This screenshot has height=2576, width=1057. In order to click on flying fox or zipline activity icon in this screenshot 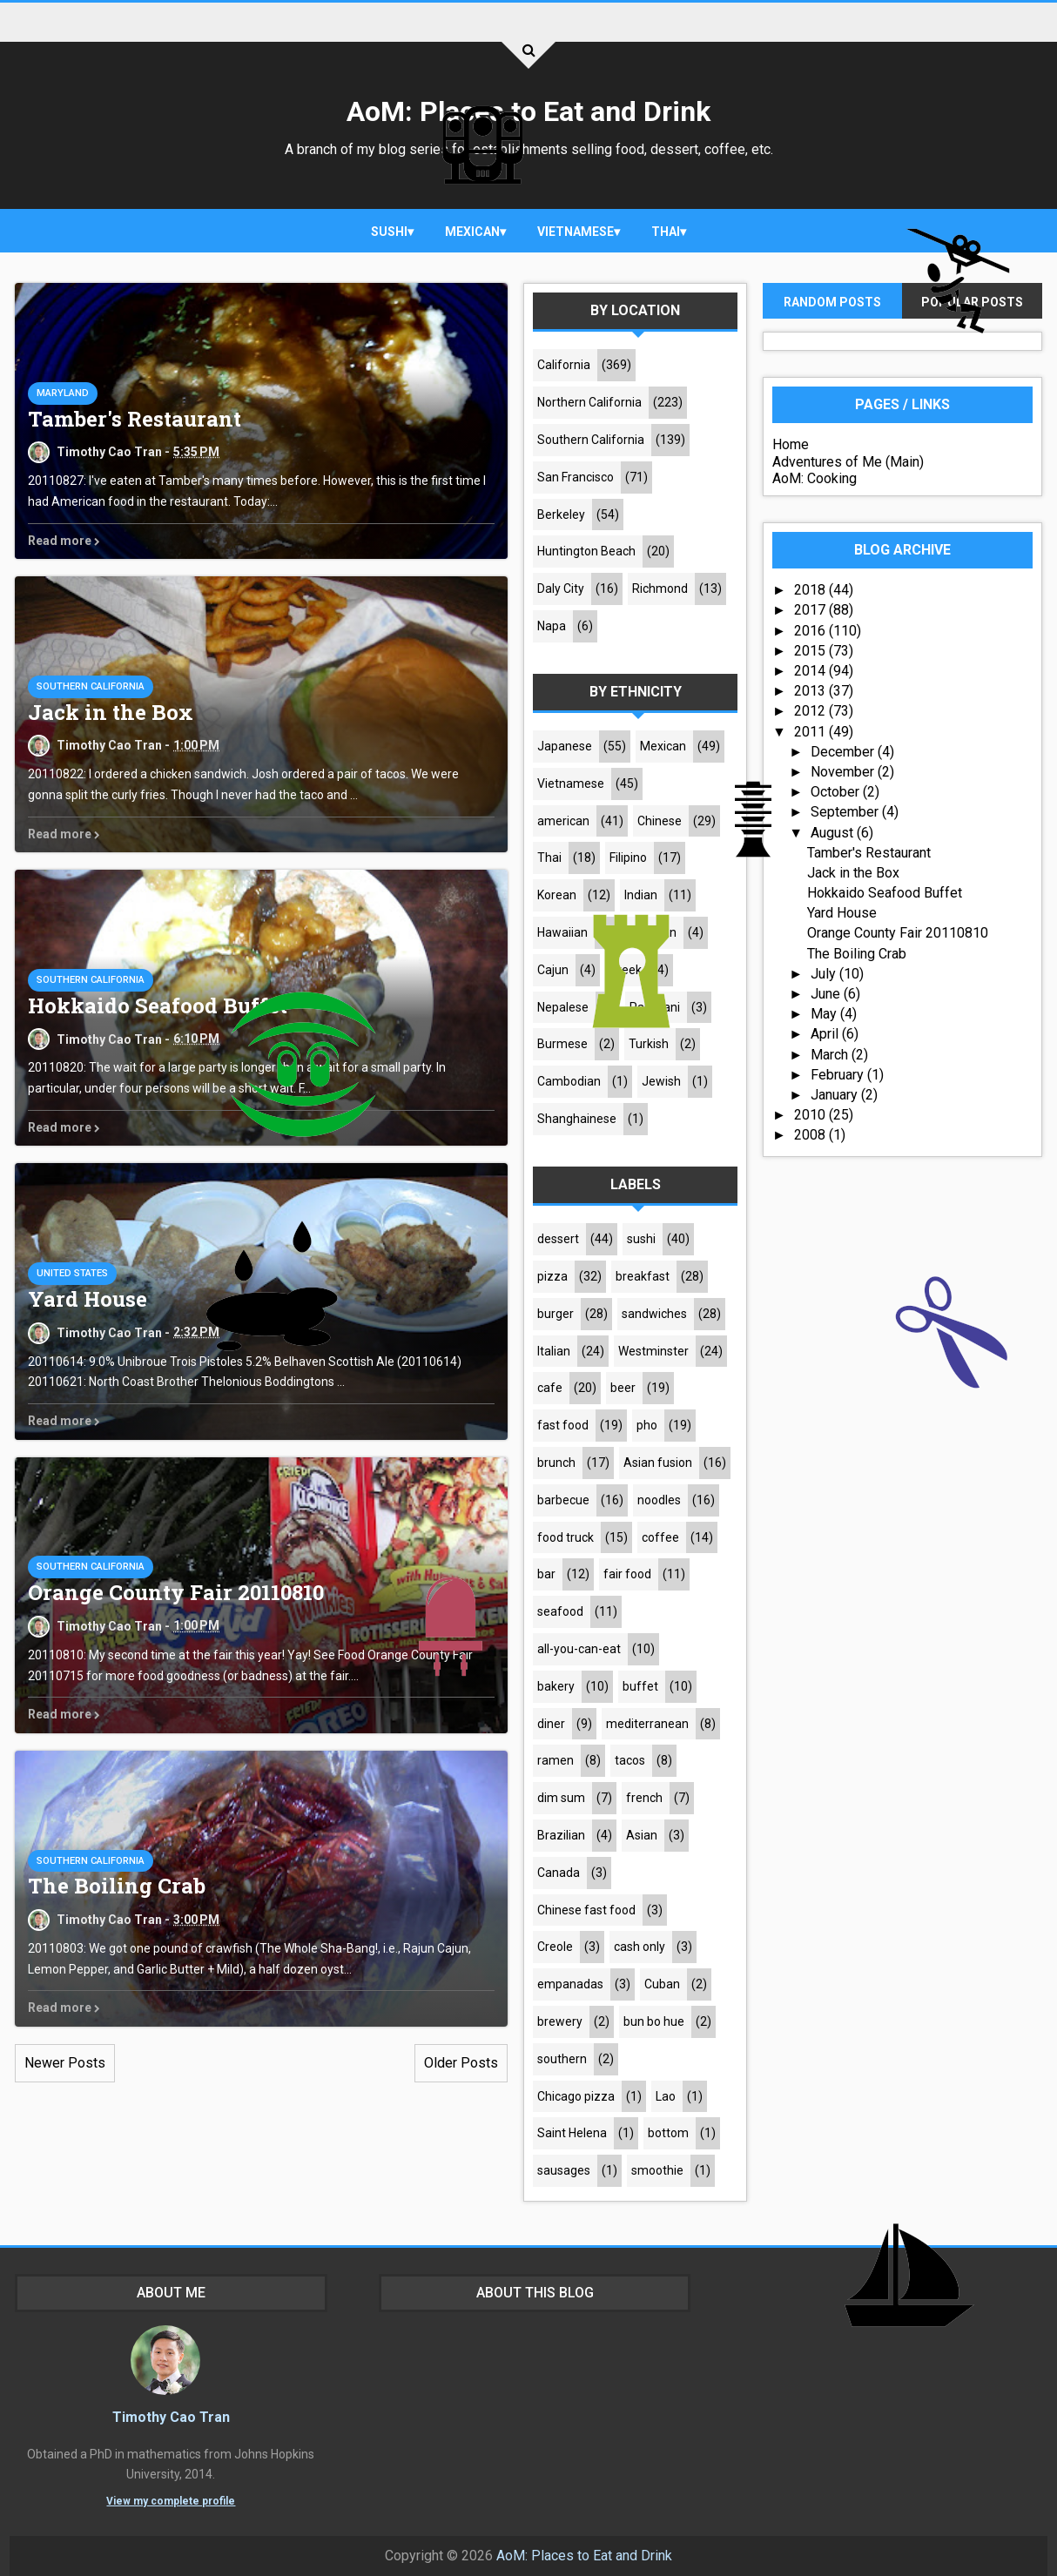, I will do `click(954, 284)`.